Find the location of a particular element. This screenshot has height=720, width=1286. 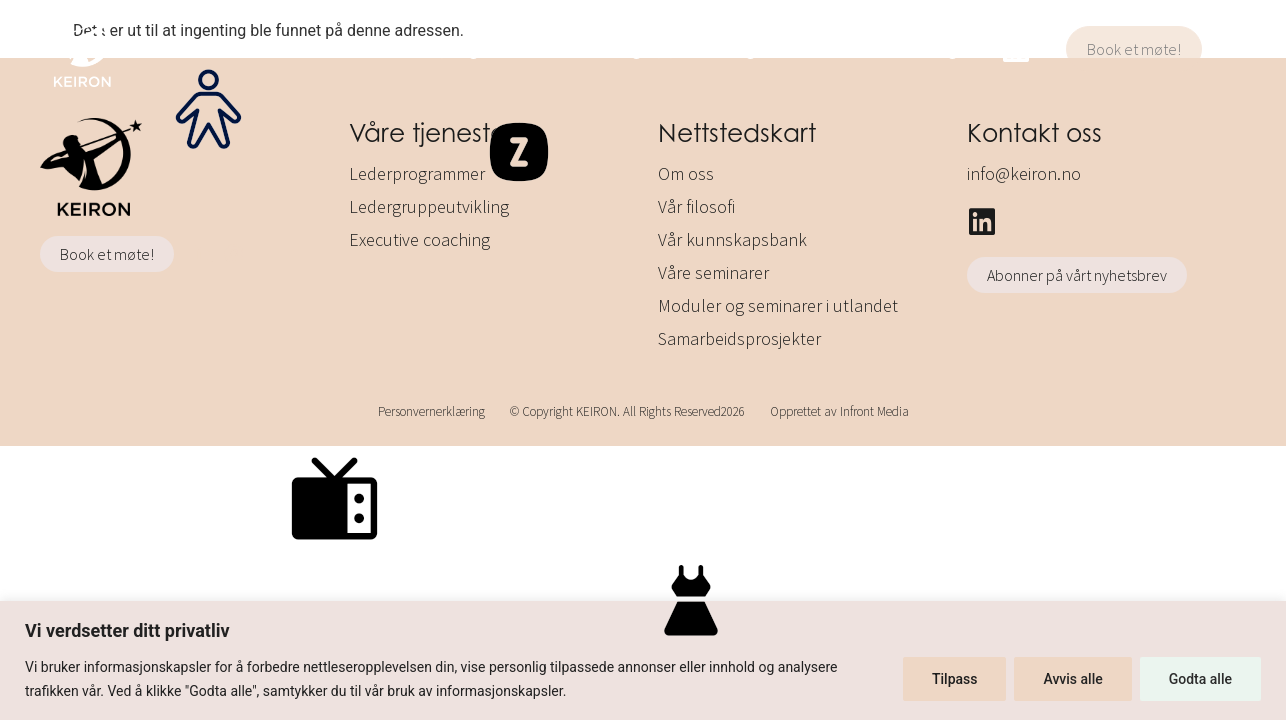

app icon for a service or brand starting with "Z" is located at coordinates (519, 152).